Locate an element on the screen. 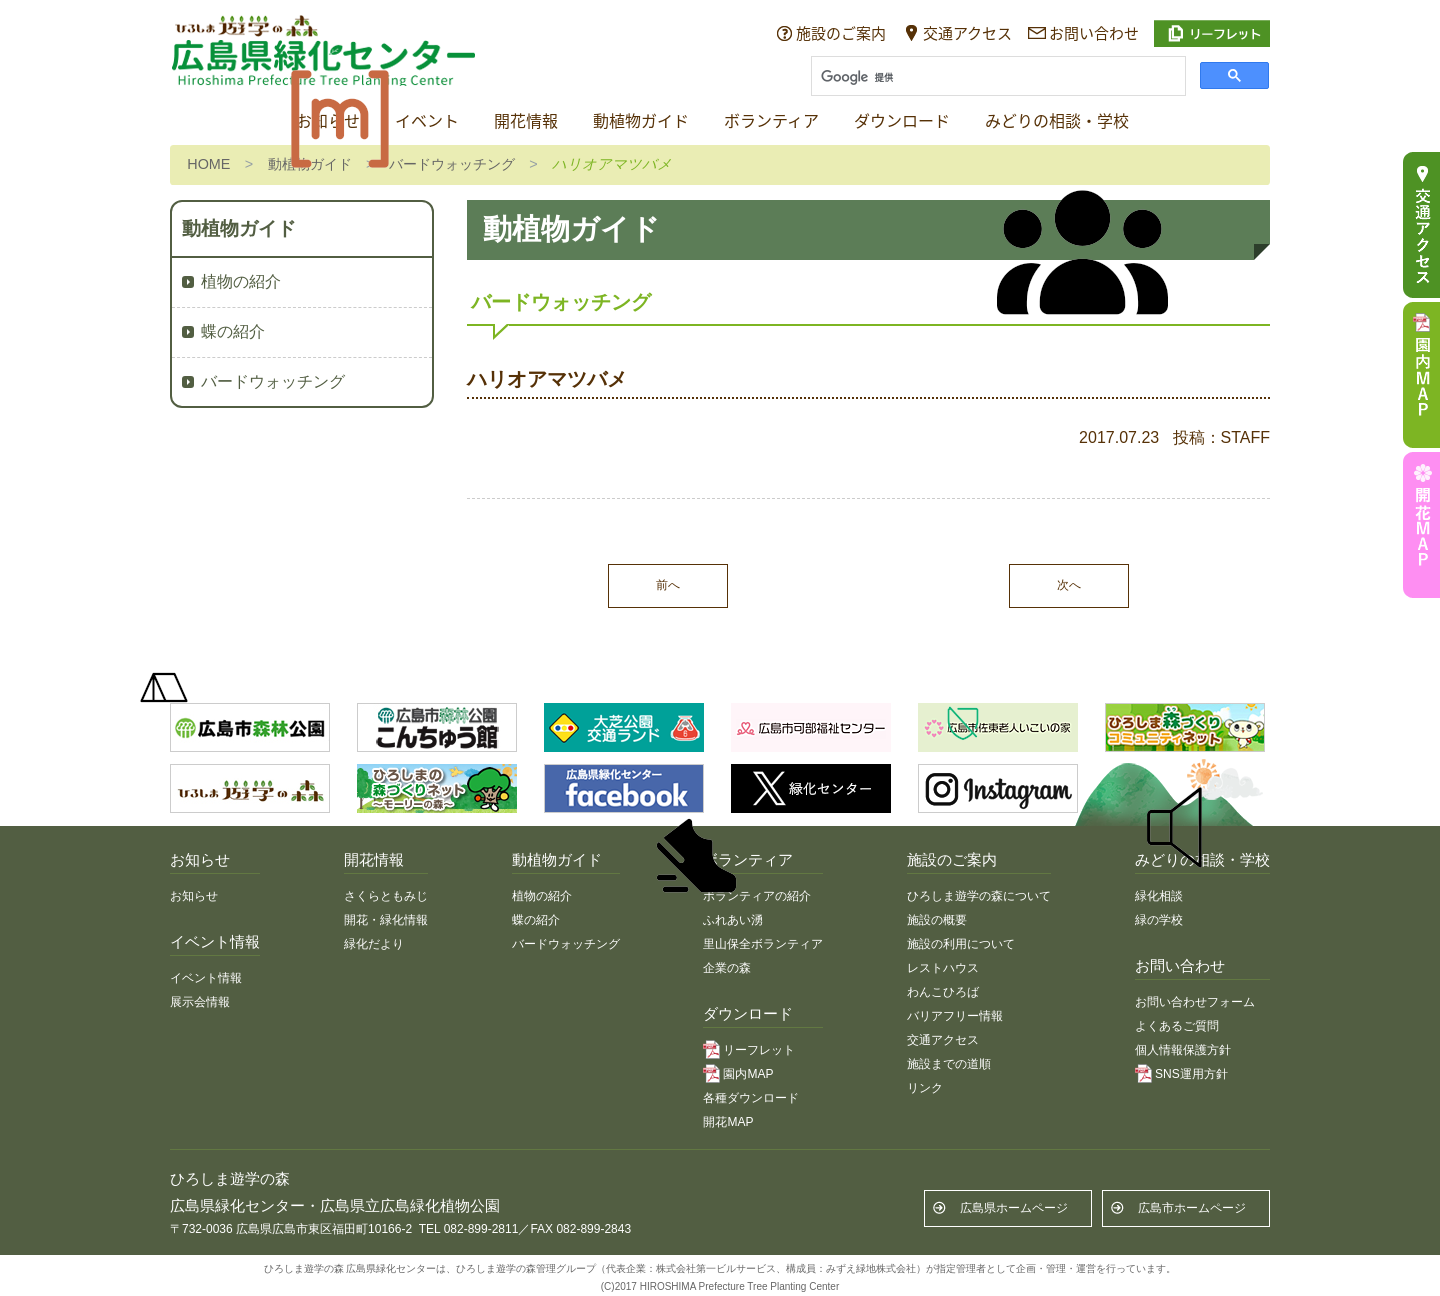 The width and height of the screenshot is (1440, 1296). track your running or walking activity is located at coordinates (695, 860).